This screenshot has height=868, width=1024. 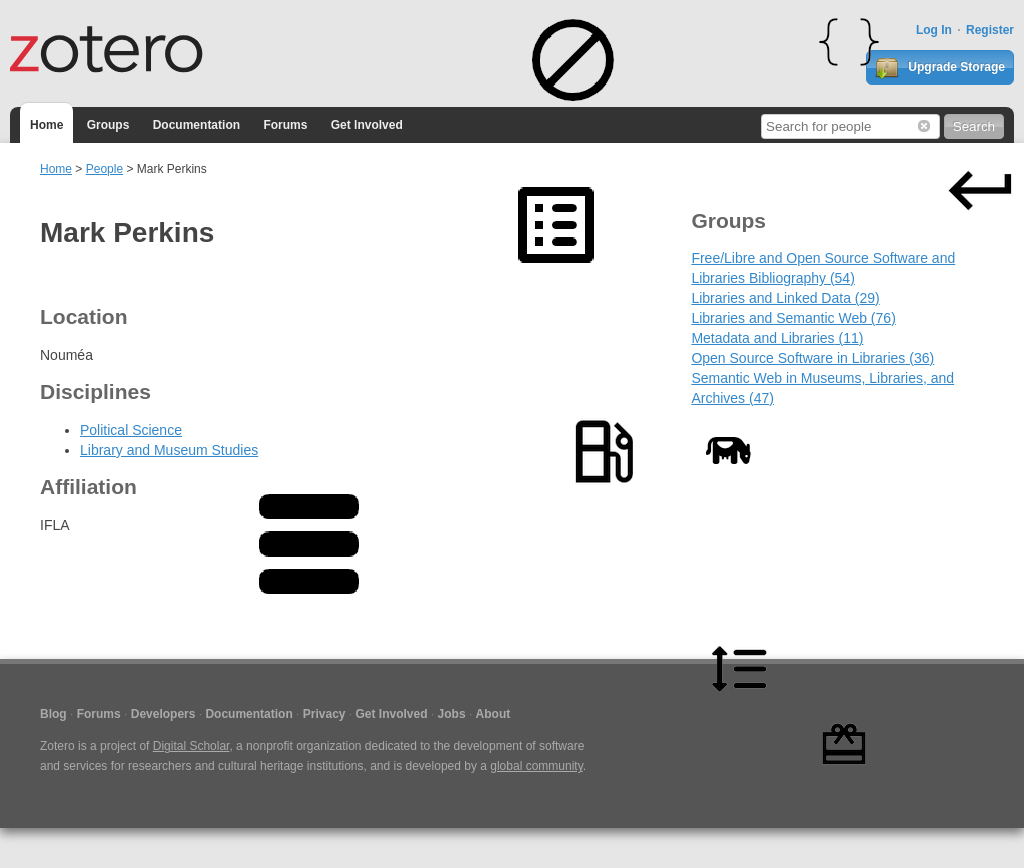 What do you see at coordinates (849, 42) in the screenshot?
I see `access code or developer settings` at bounding box center [849, 42].